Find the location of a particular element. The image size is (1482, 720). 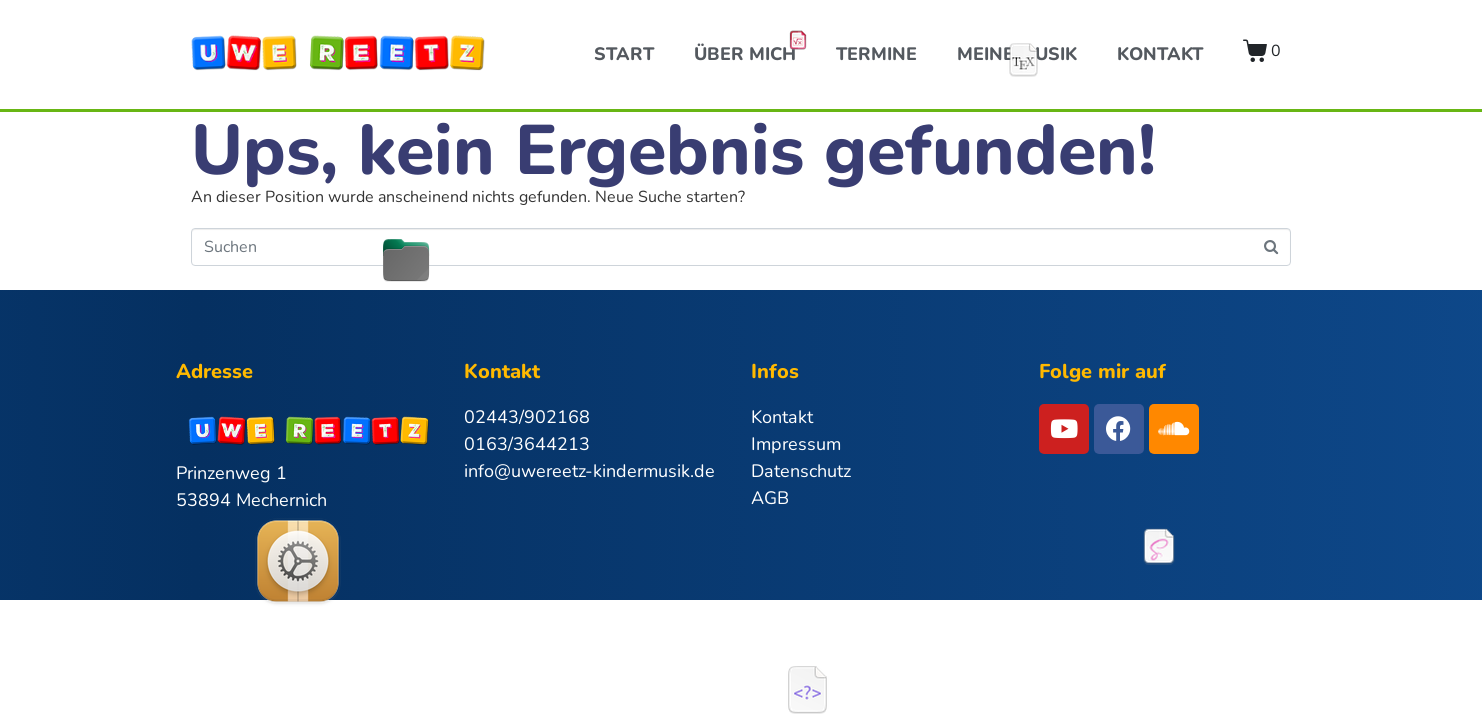

executable application file is located at coordinates (298, 560).